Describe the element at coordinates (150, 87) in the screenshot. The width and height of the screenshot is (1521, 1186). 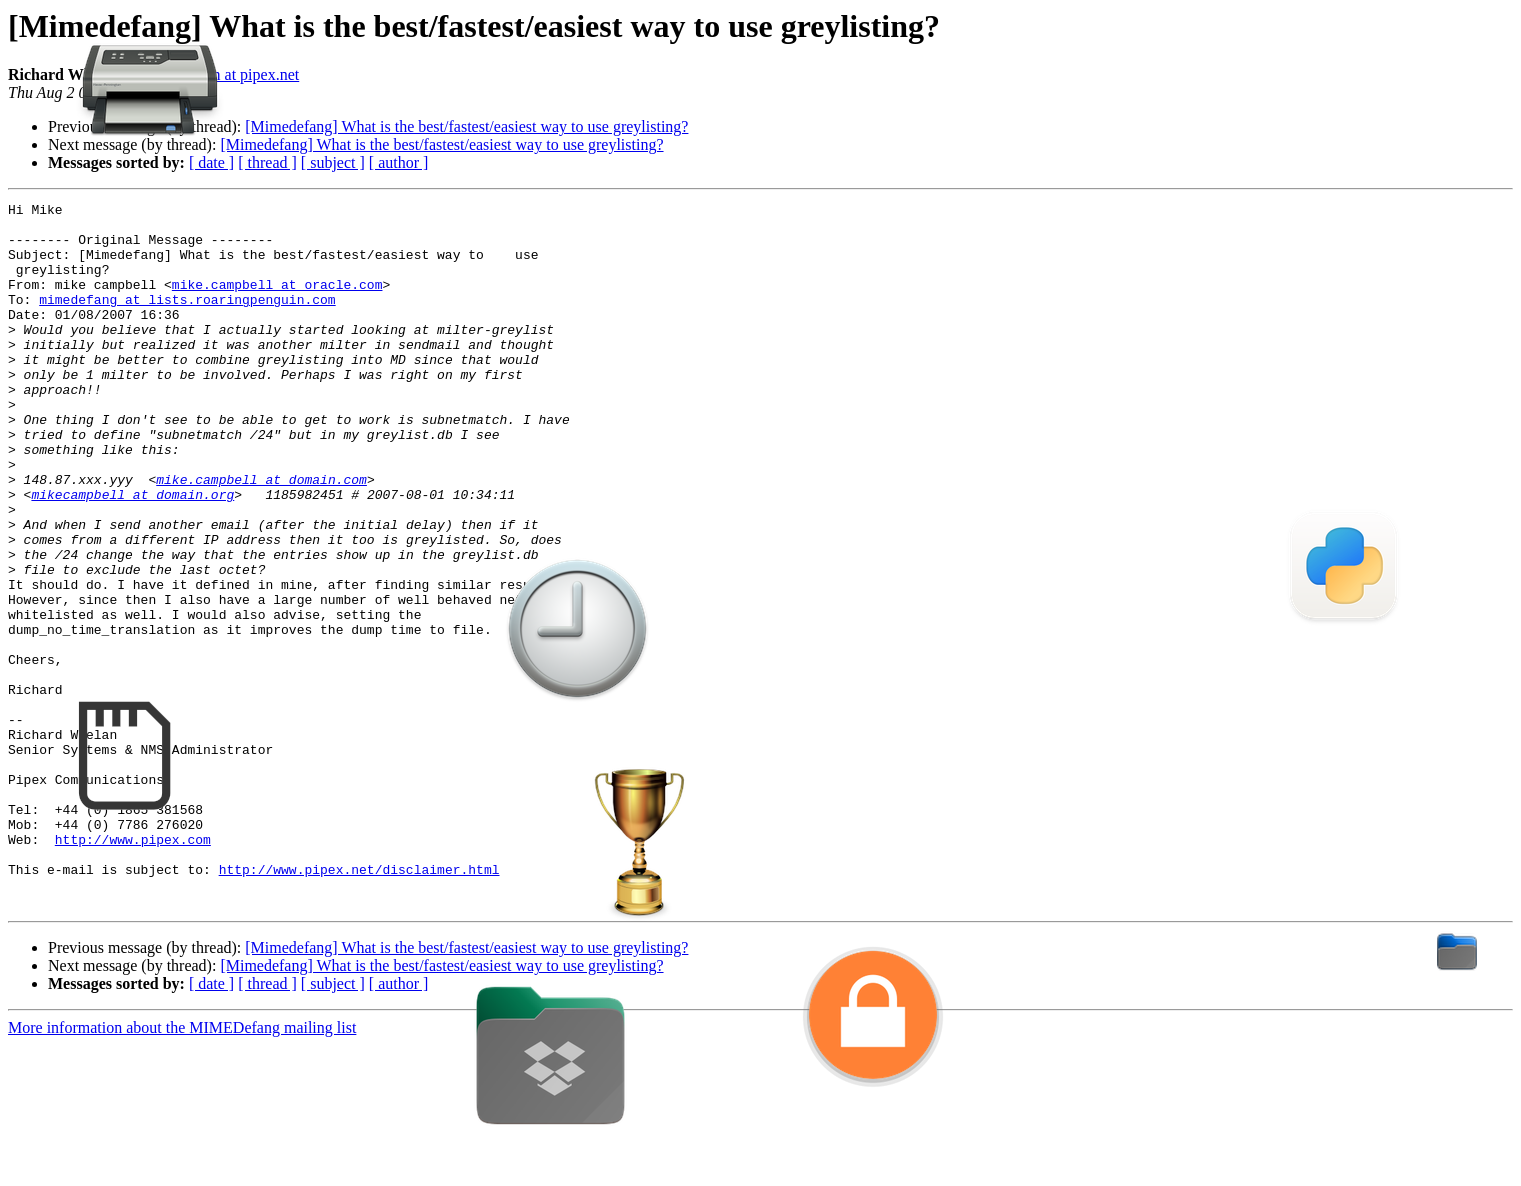
I see `print the current document` at that location.